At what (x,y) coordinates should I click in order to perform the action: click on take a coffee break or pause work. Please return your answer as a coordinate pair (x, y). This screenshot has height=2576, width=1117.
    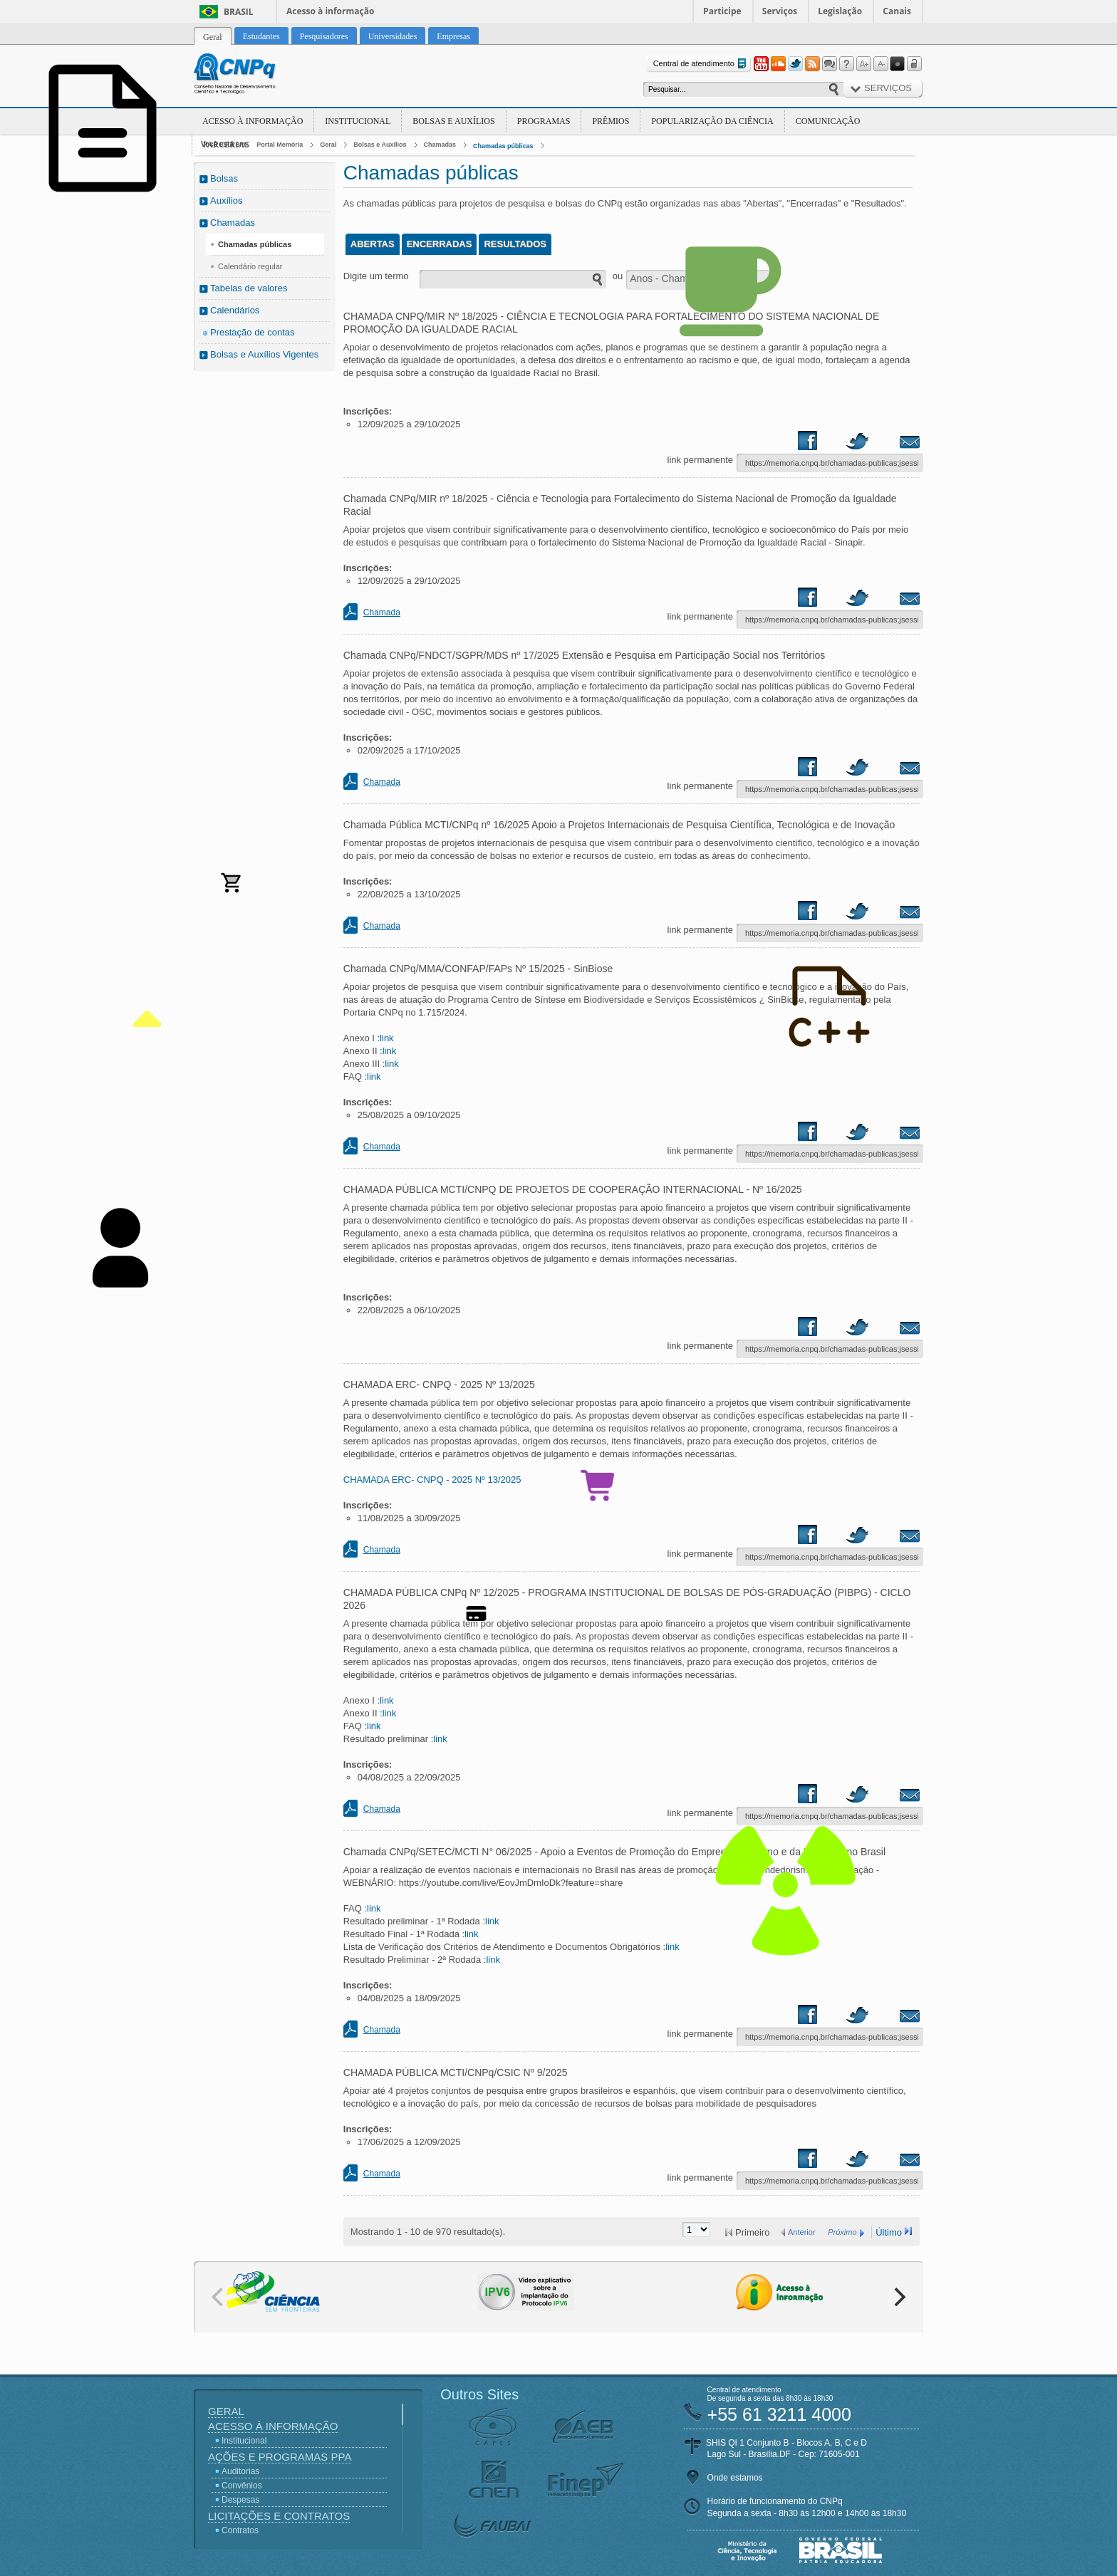
    Looking at the image, I should click on (727, 288).